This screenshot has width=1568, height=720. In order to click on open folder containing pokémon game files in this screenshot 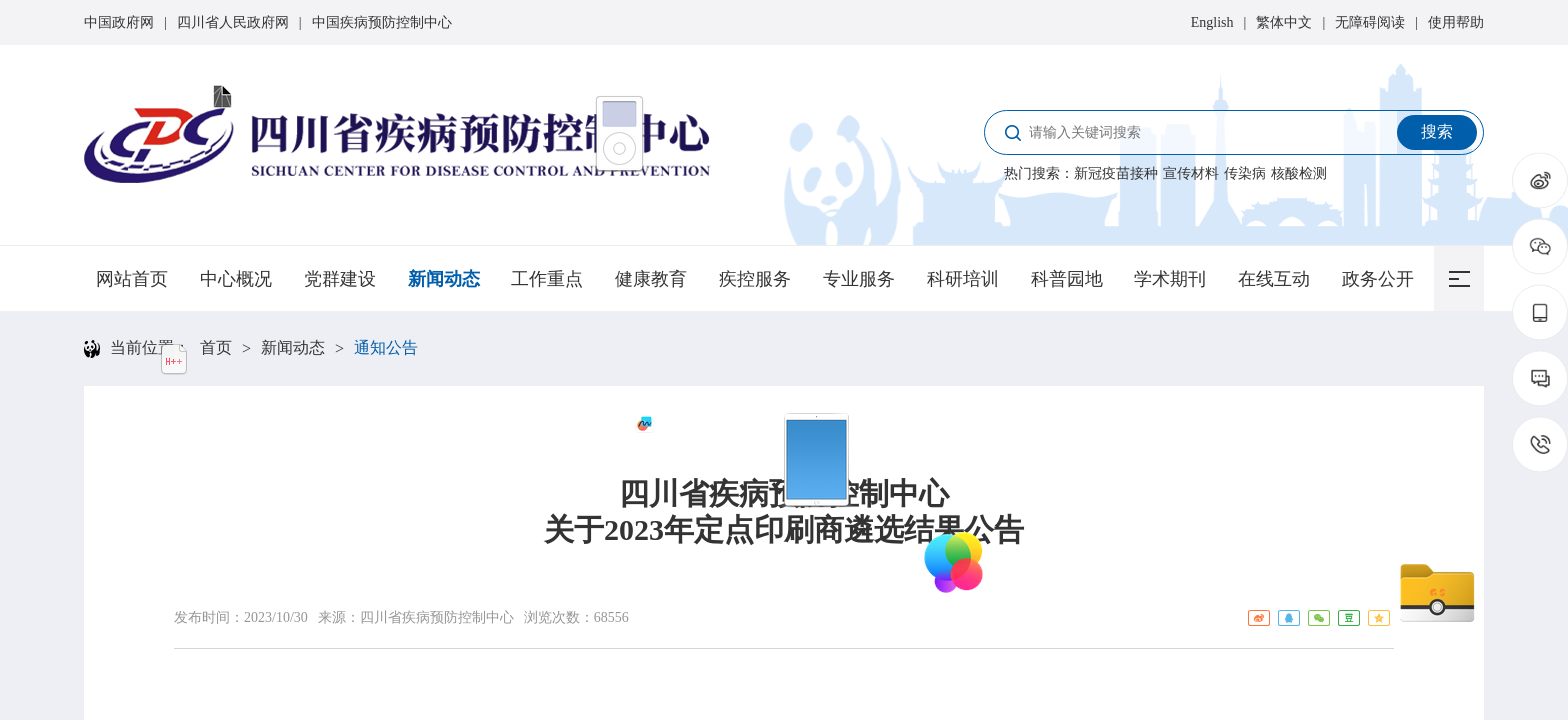, I will do `click(1437, 595)`.